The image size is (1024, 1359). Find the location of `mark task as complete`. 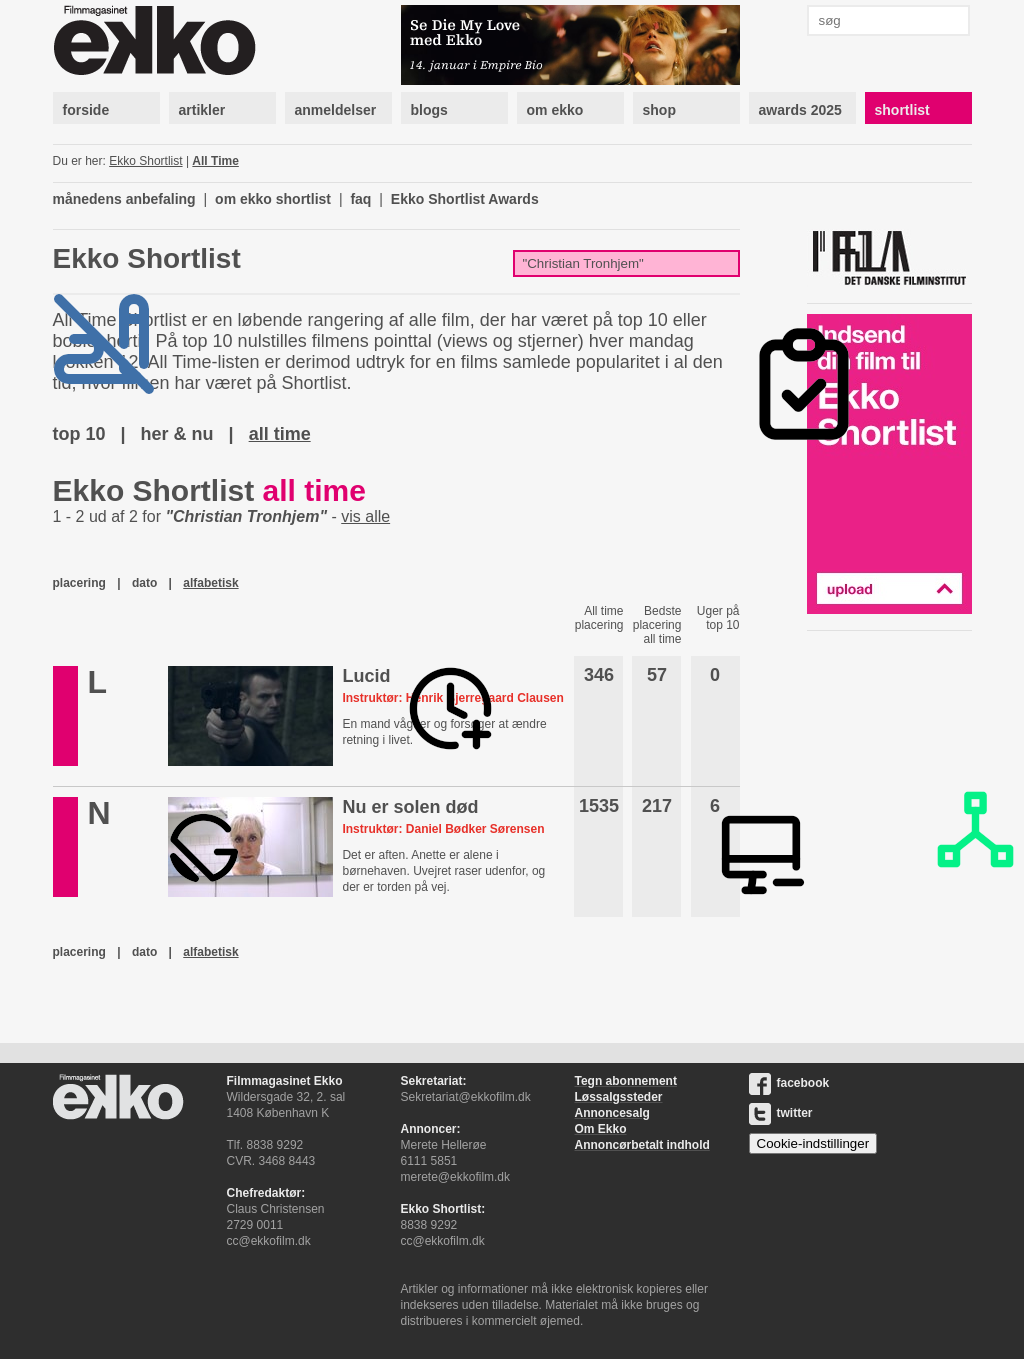

mark task as complete is located at coordinates (804, 384).